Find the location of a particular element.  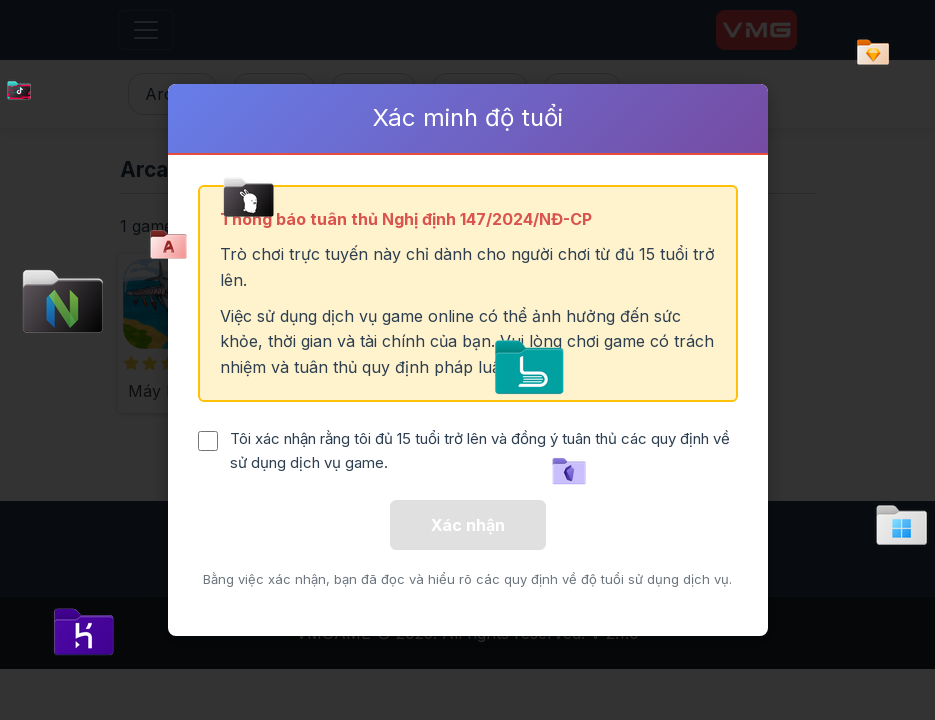

open neovim configuration folder is located at coordinates (62, 303).